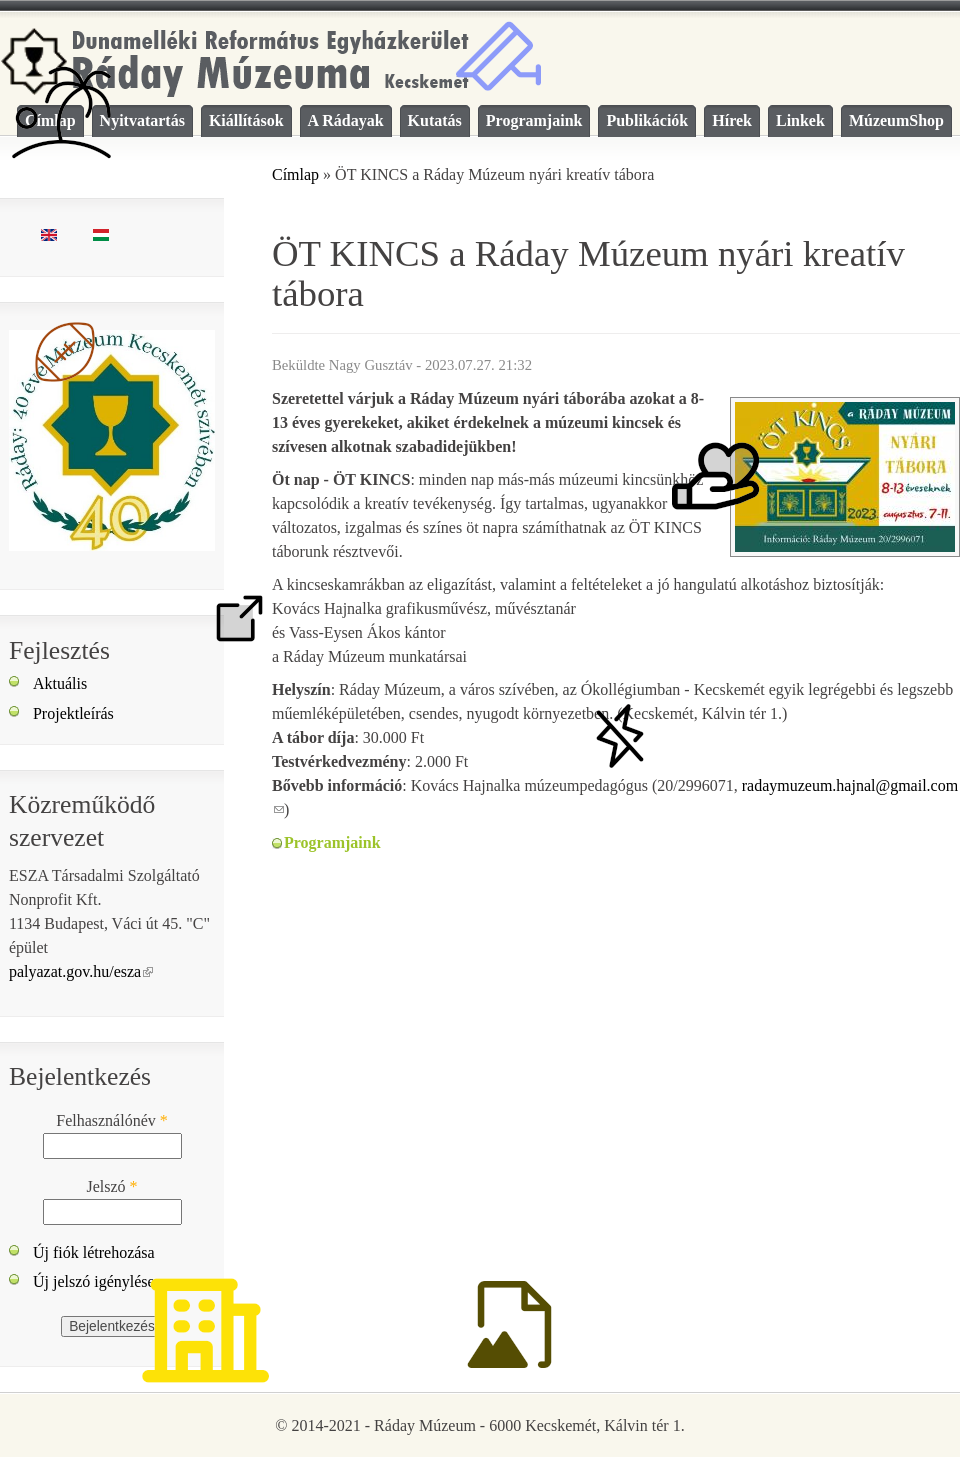  Describe the element at coordinates (514, 1324) in the screenshot. I see `view image file` at that location.